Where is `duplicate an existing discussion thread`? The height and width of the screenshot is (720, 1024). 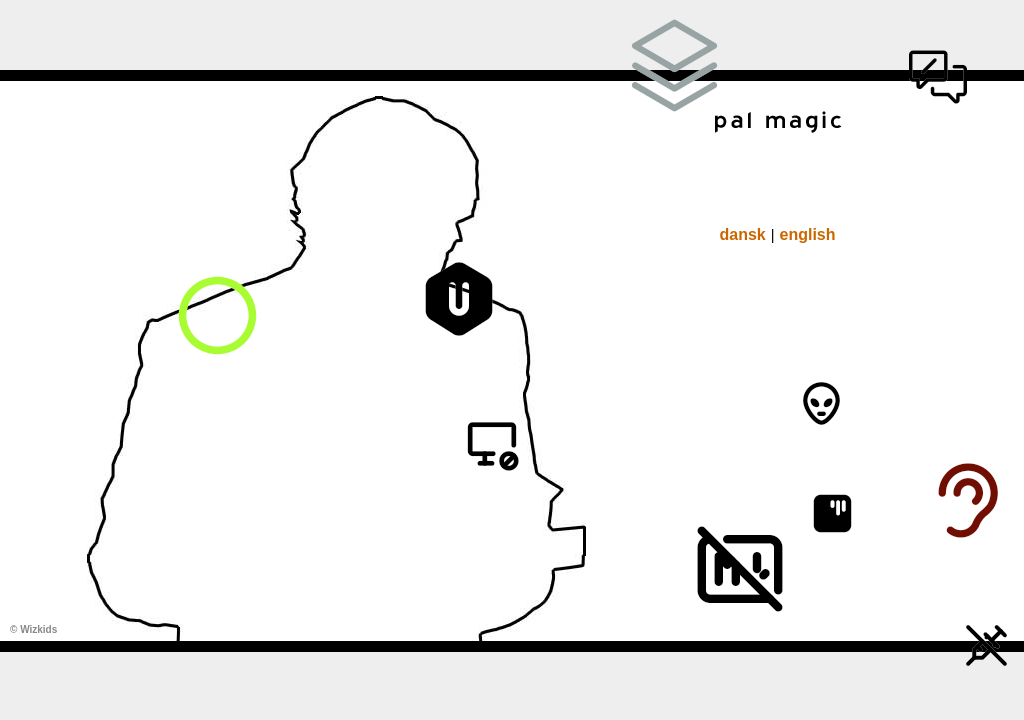 duplicate an existing discussion thread is located at coordinates (938, 77).